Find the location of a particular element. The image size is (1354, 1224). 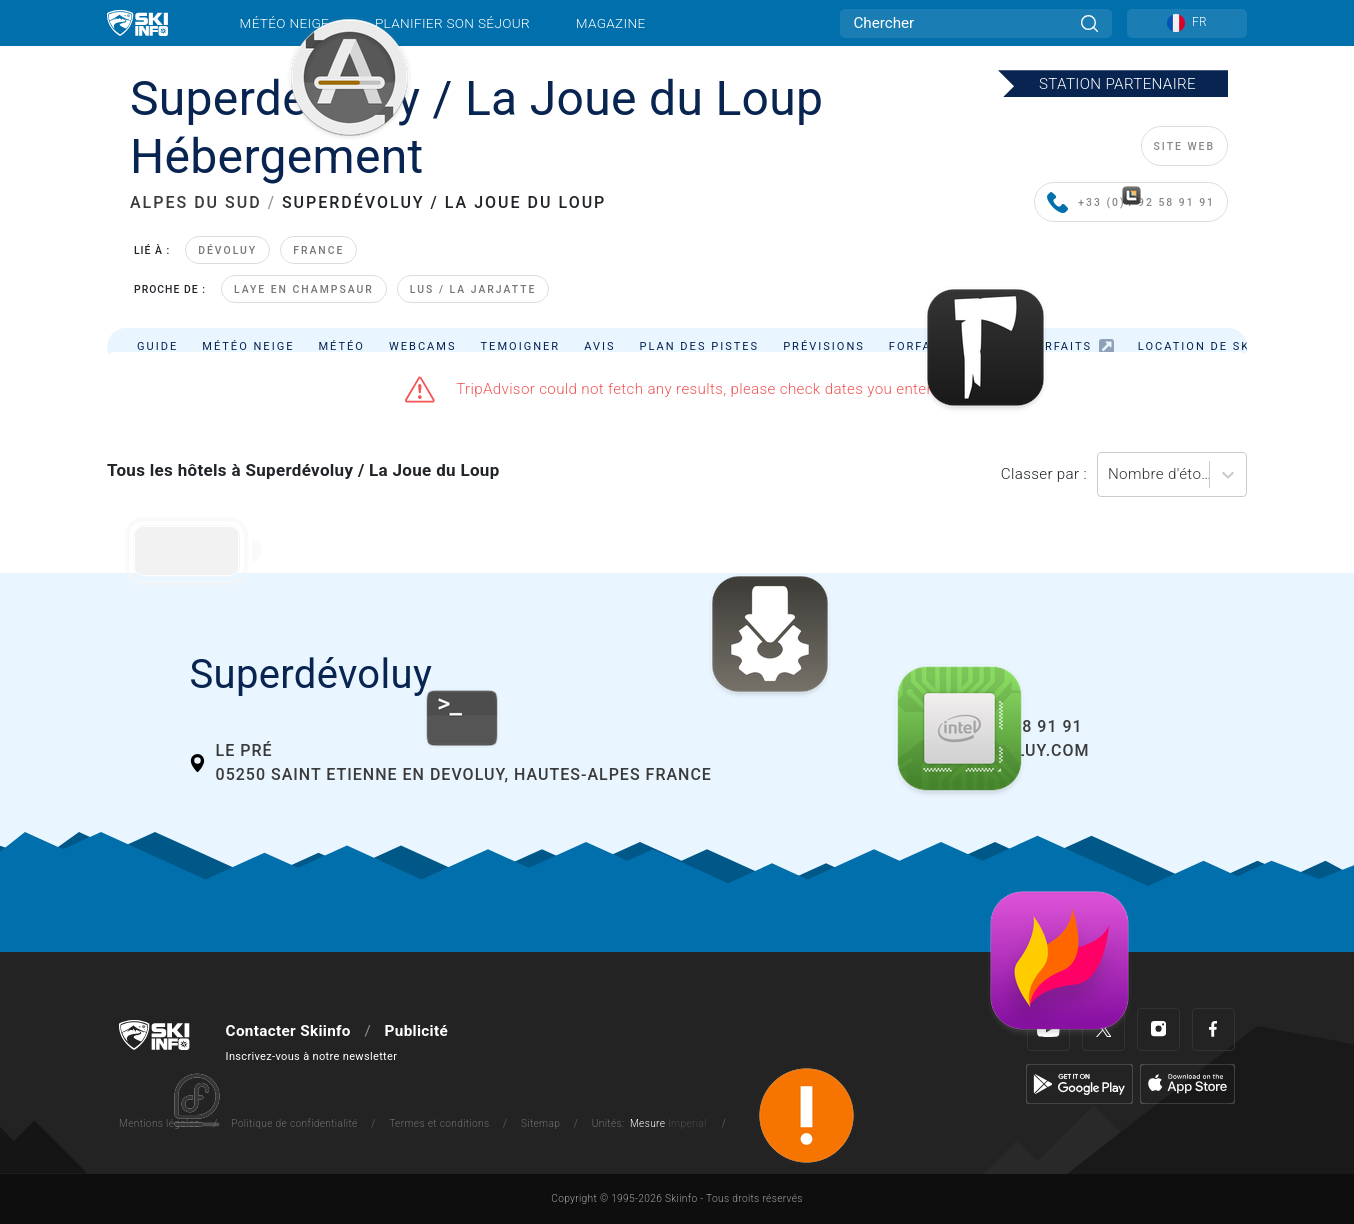

indicates battery is fully charged is located at coordinates (193, 551).